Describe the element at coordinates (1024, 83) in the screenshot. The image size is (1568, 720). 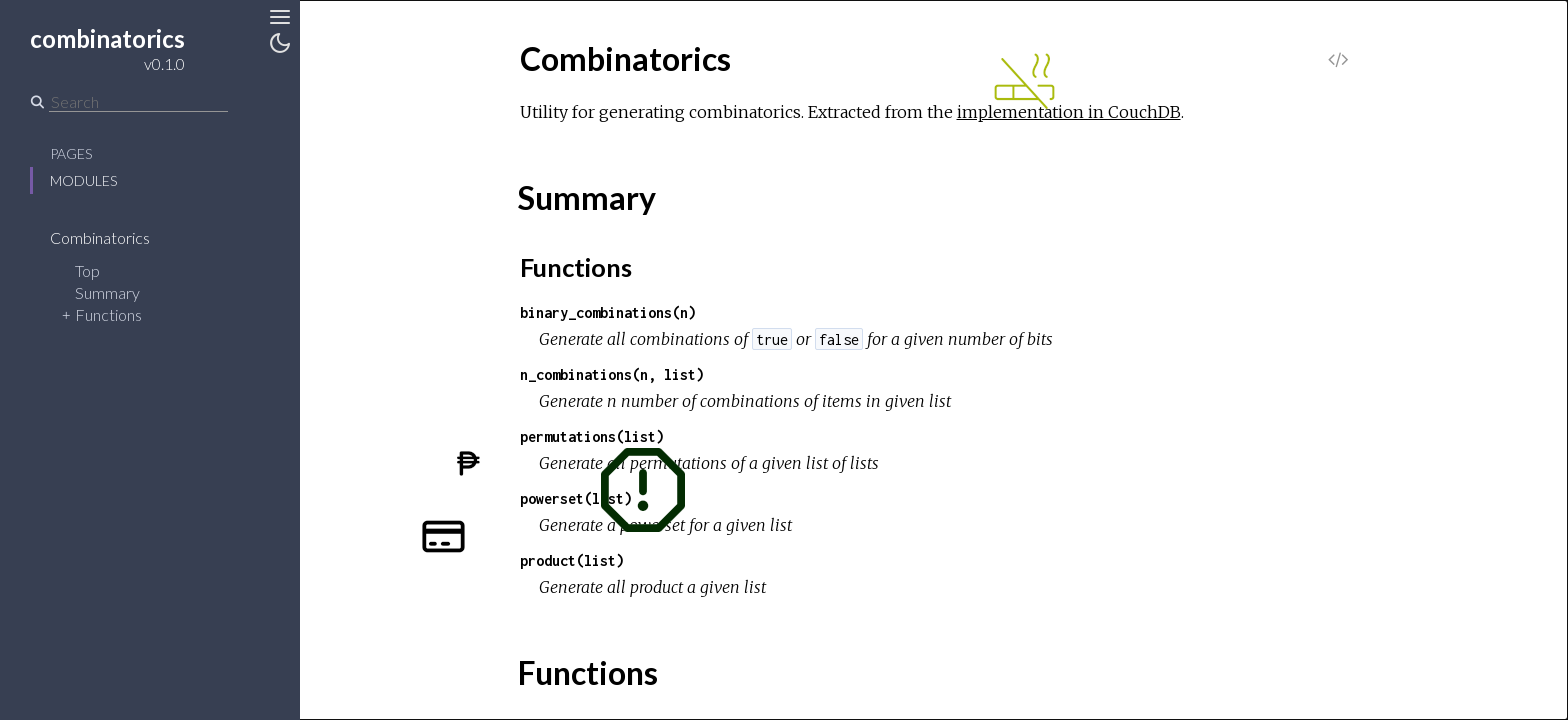
I see `indicates a no smoking zone` at that location.